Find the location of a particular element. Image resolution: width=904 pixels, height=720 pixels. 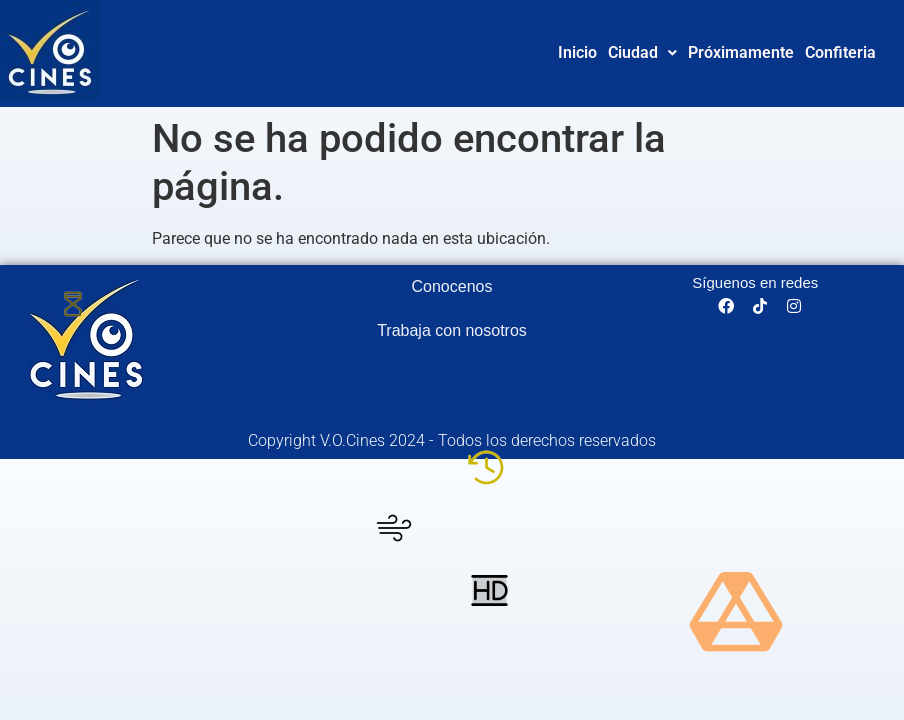

indicates a timer or countdown in progress is located at coordinates (73, 304).